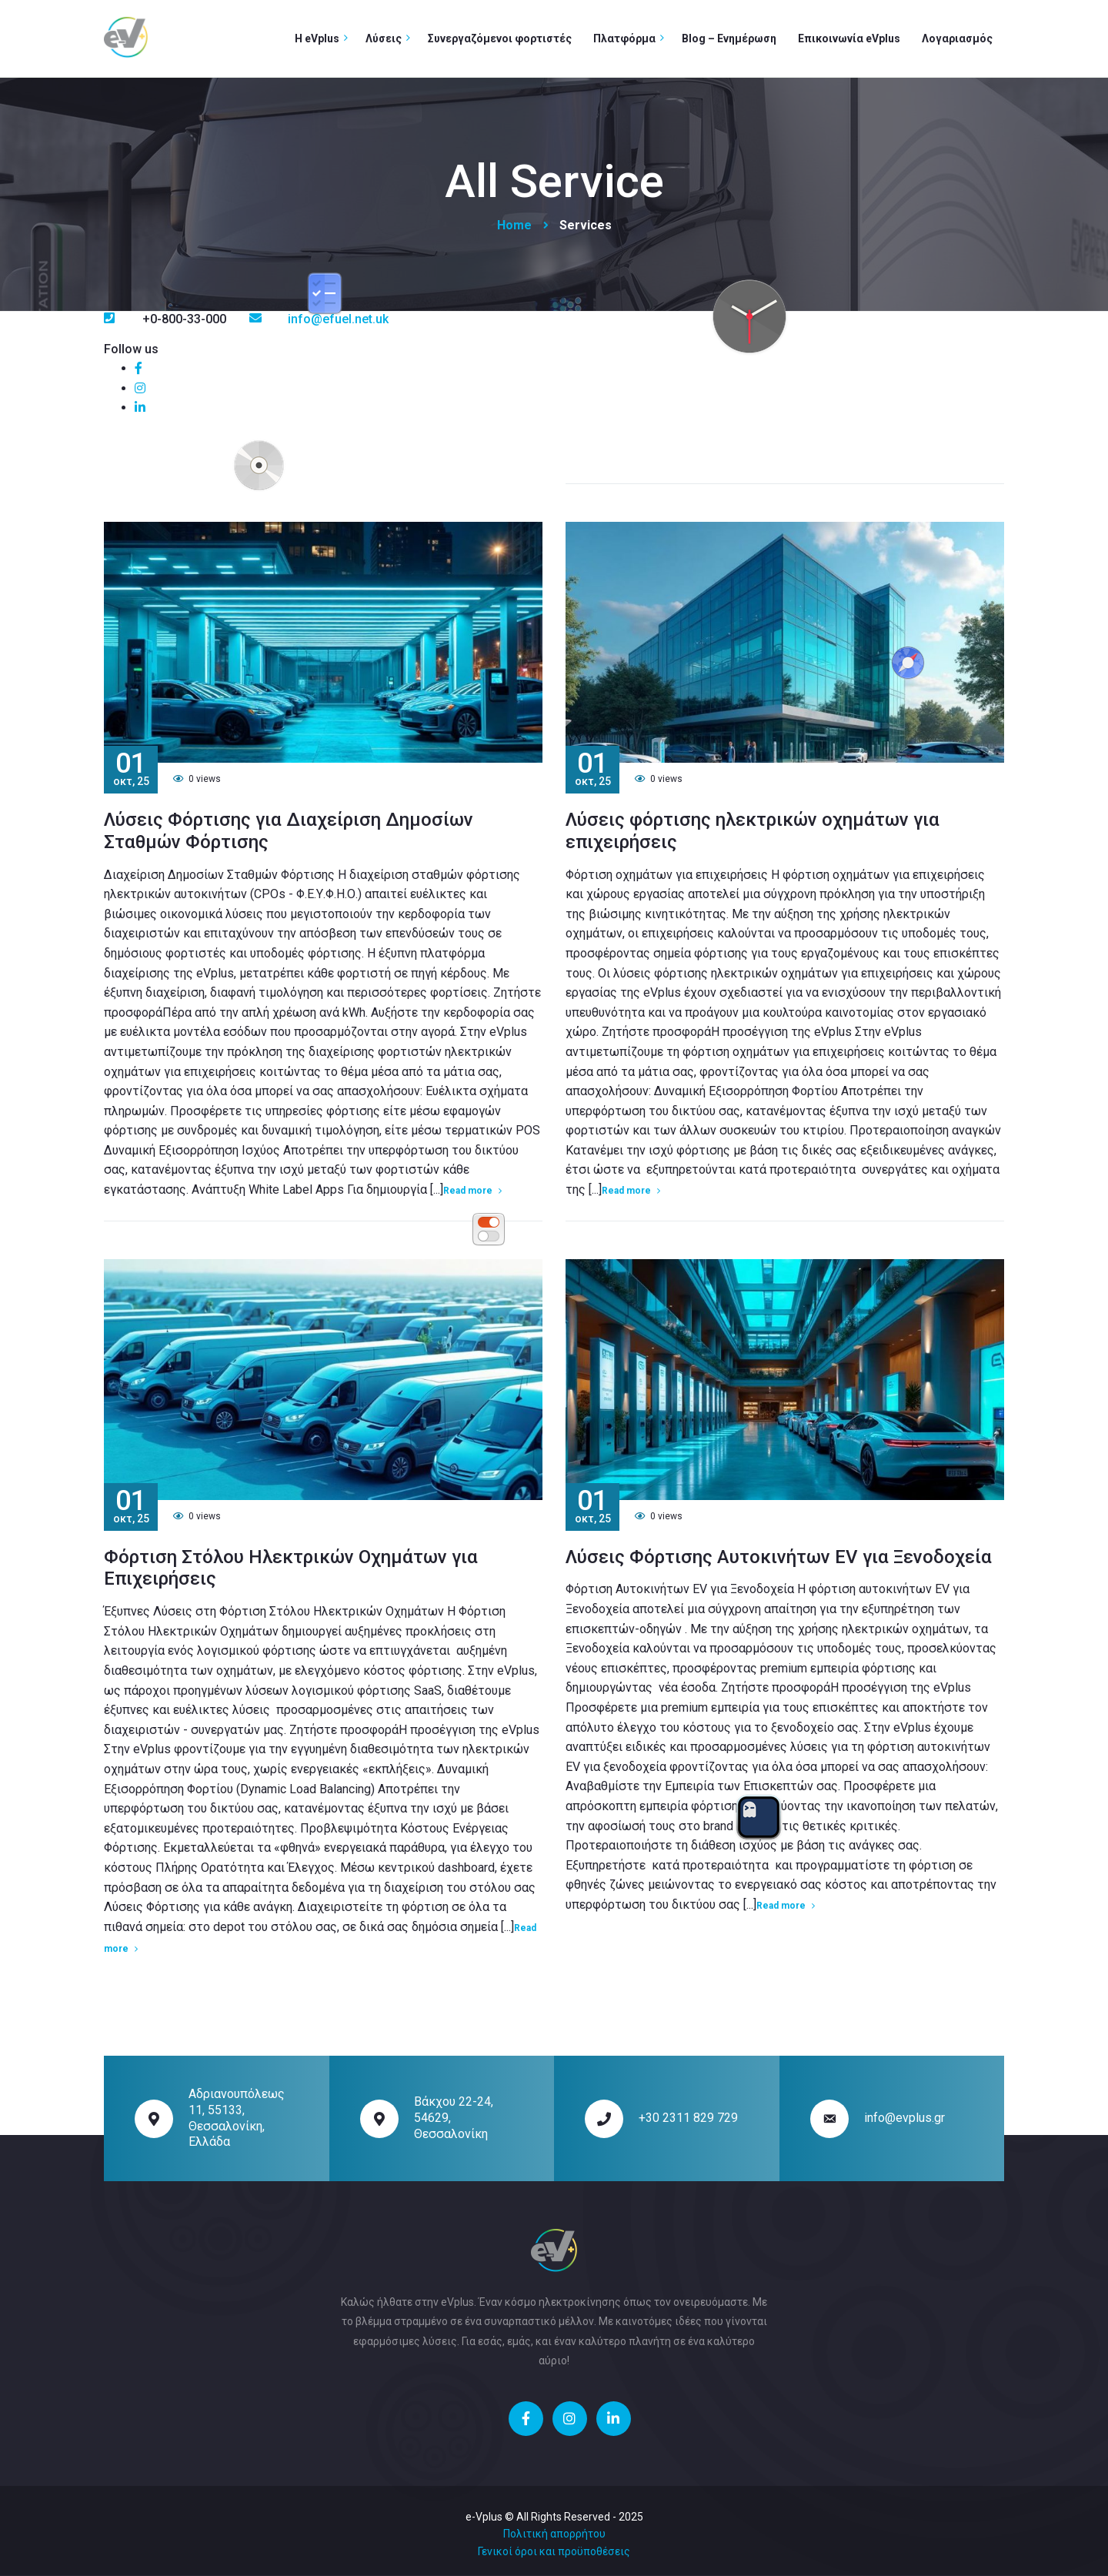  I want to click on open desktop preferences or settings, so click(489, 1229).